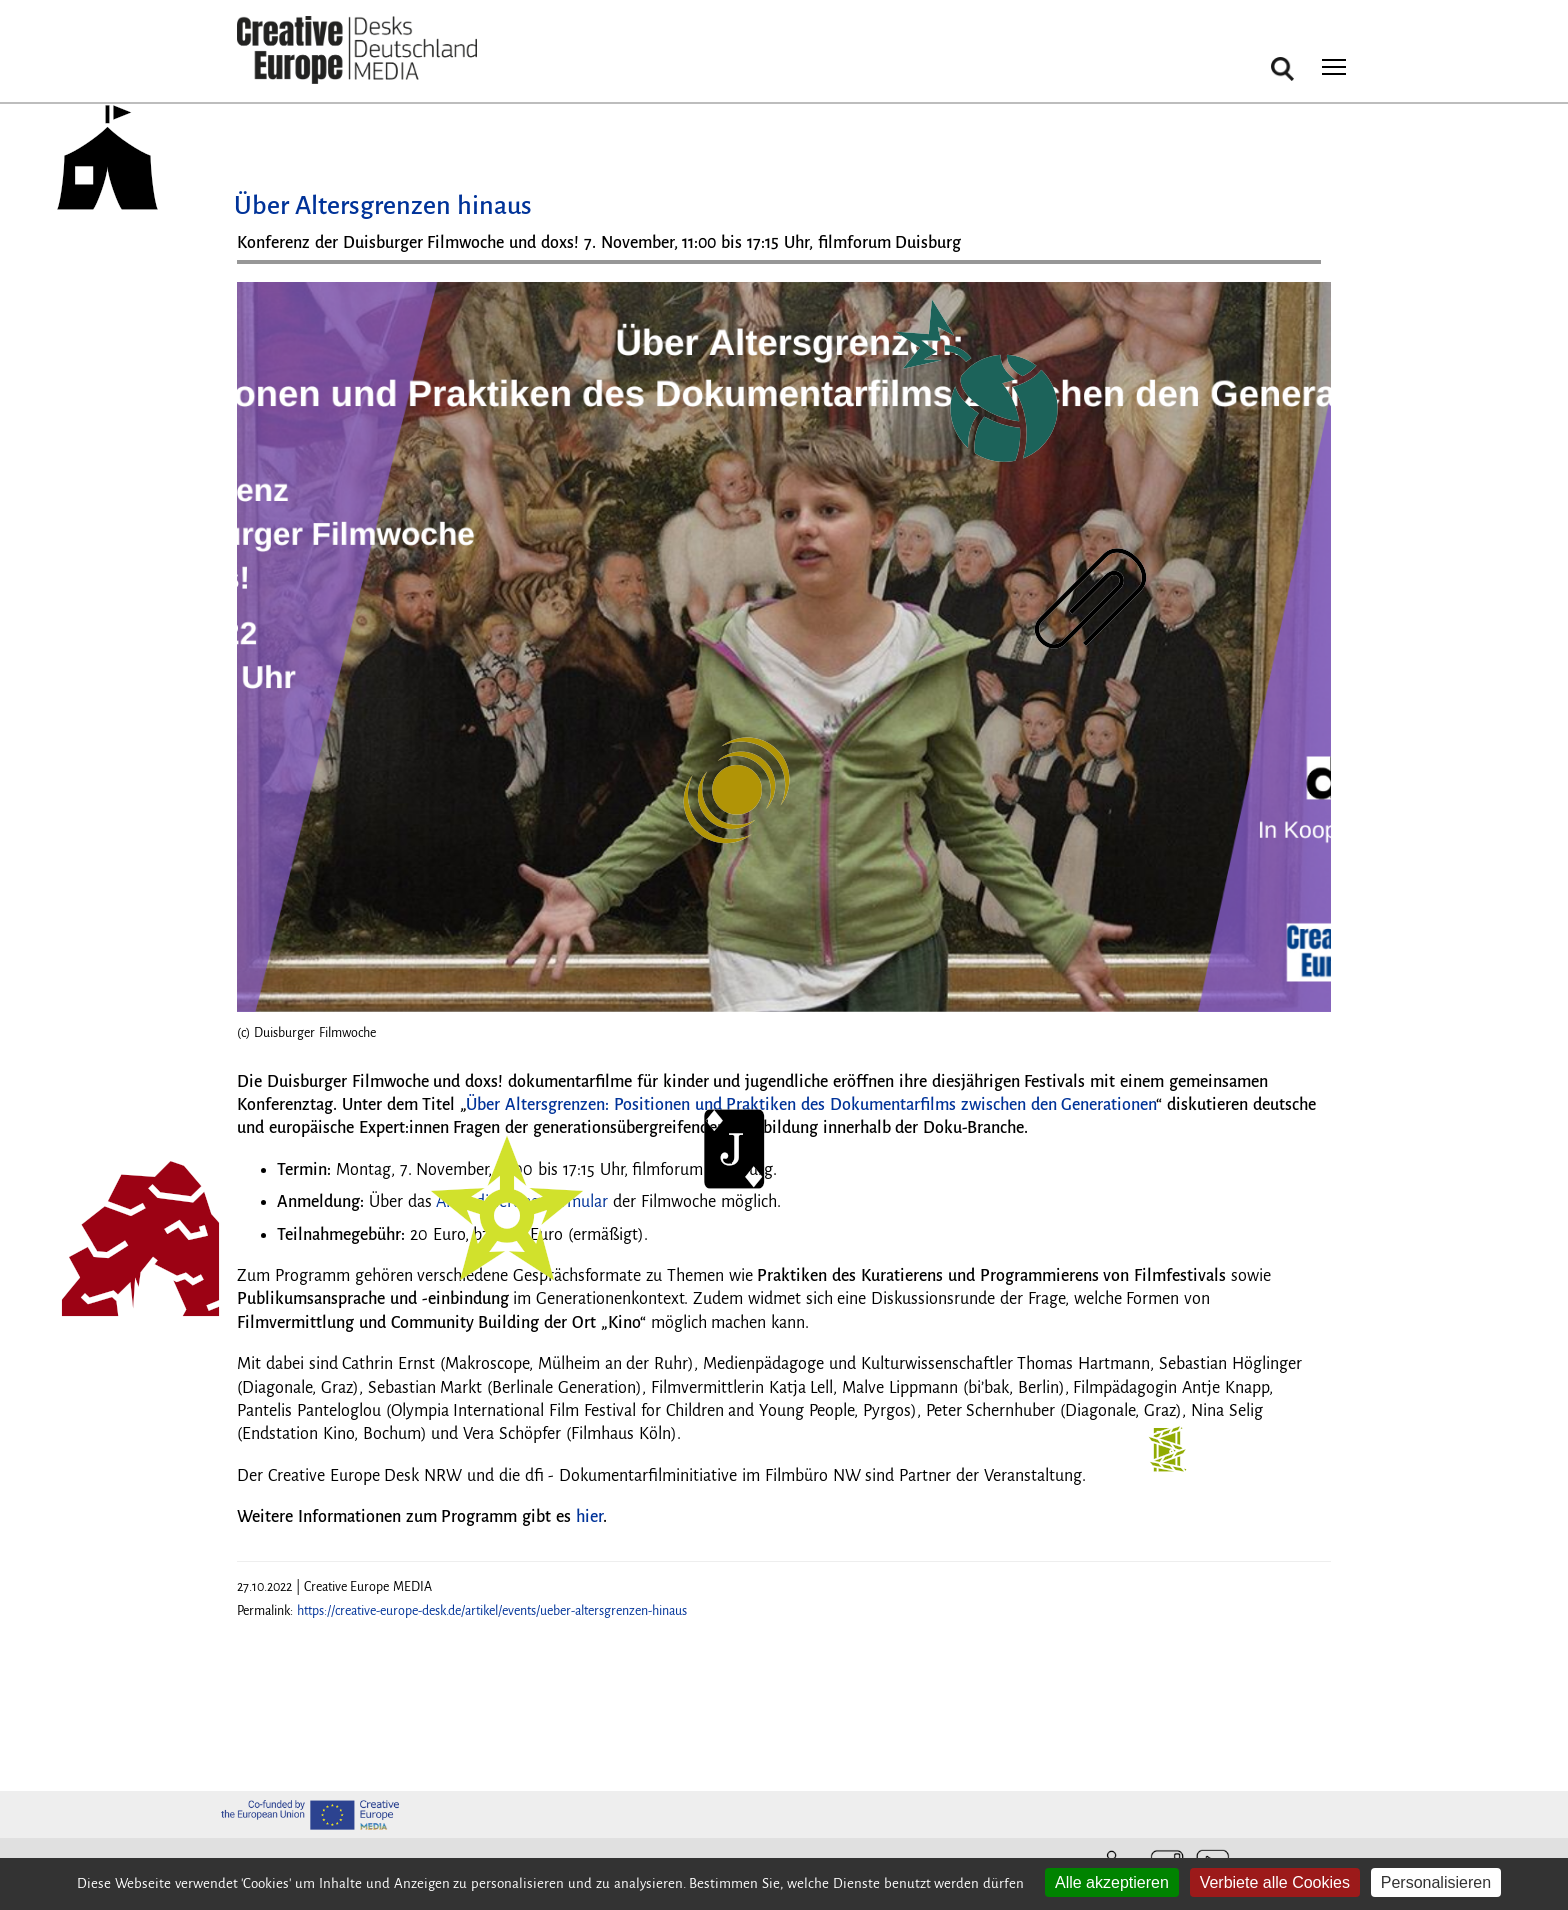  What do you see at coordinates (107, 156) in the screenshot?
I see `access military camp or barracks in game` at bounding box center [107, 156].